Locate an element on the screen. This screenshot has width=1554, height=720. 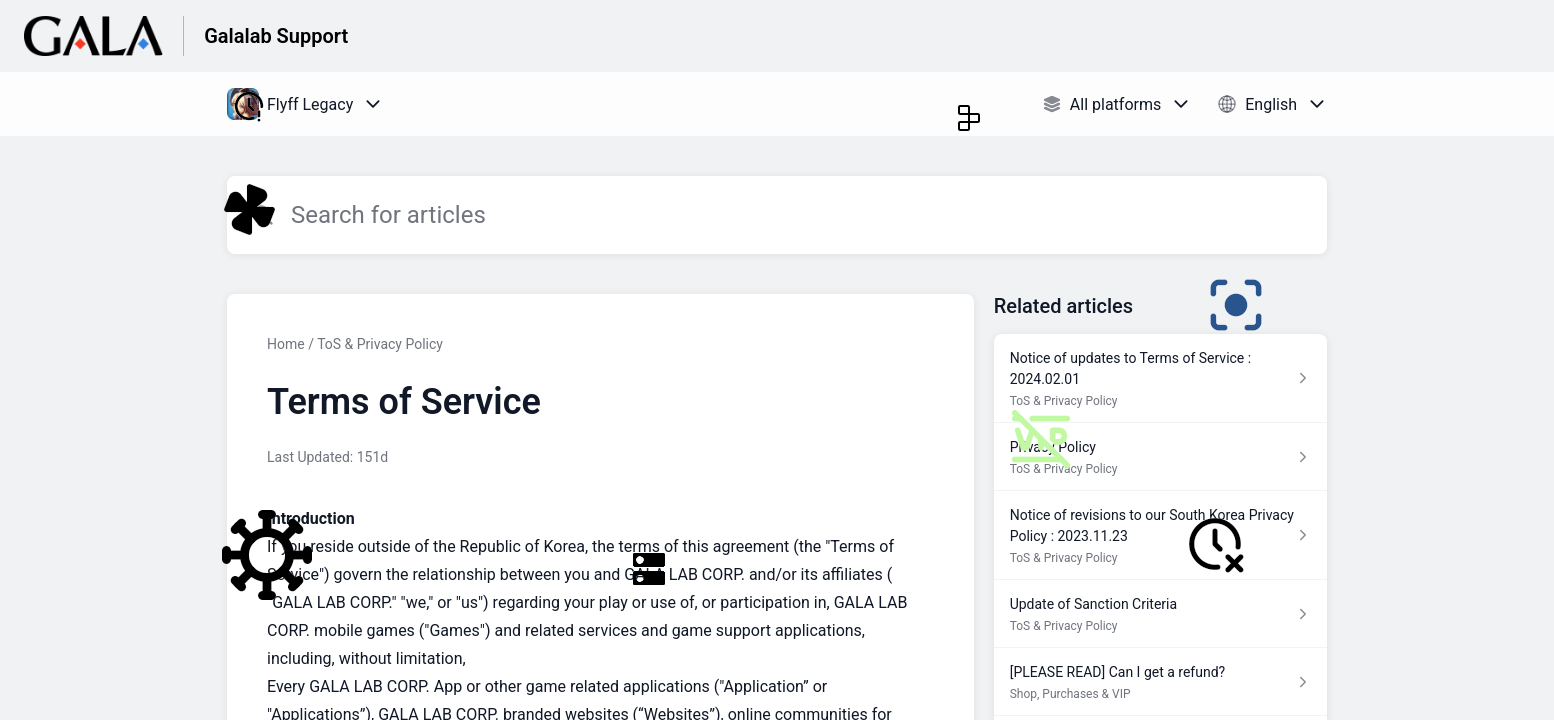
time-sensitive alert or warning is located at coordinates (249, 106).